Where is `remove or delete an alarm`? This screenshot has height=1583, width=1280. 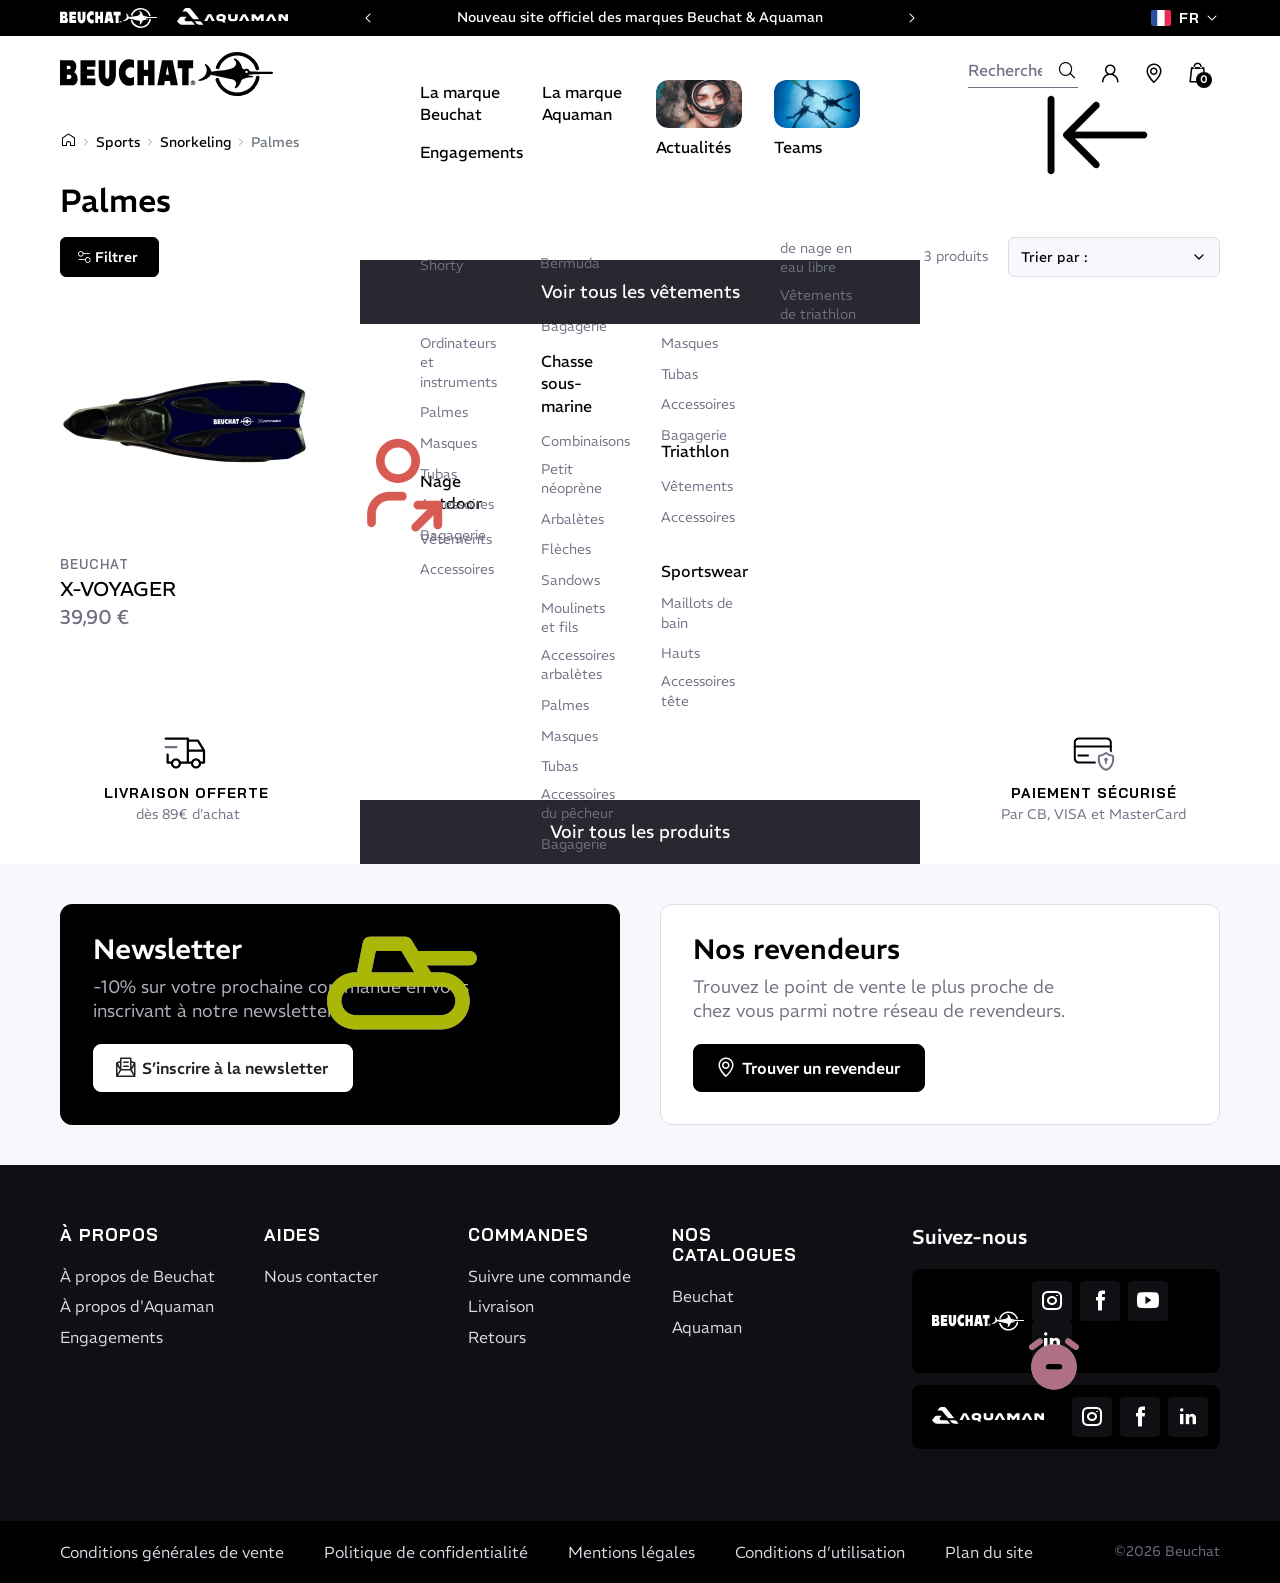 remove or delete an alarm is located at coordinates (1054, 1364).